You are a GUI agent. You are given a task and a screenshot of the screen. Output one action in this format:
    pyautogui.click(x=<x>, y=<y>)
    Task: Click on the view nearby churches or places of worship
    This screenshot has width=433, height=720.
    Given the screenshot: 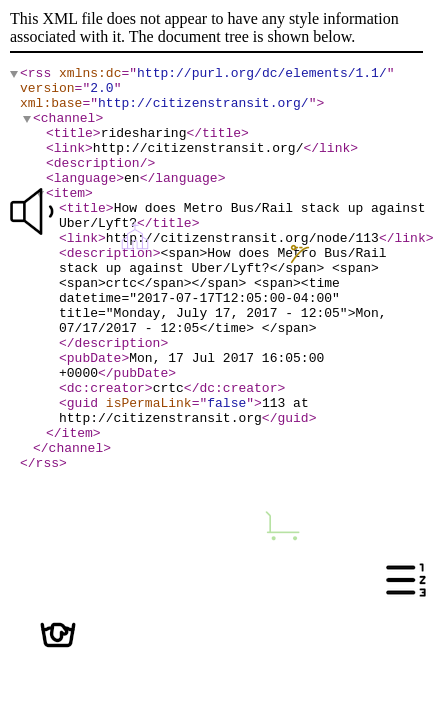 What is the action you would take?
    pyautogui.click(x=135, y=237)
    